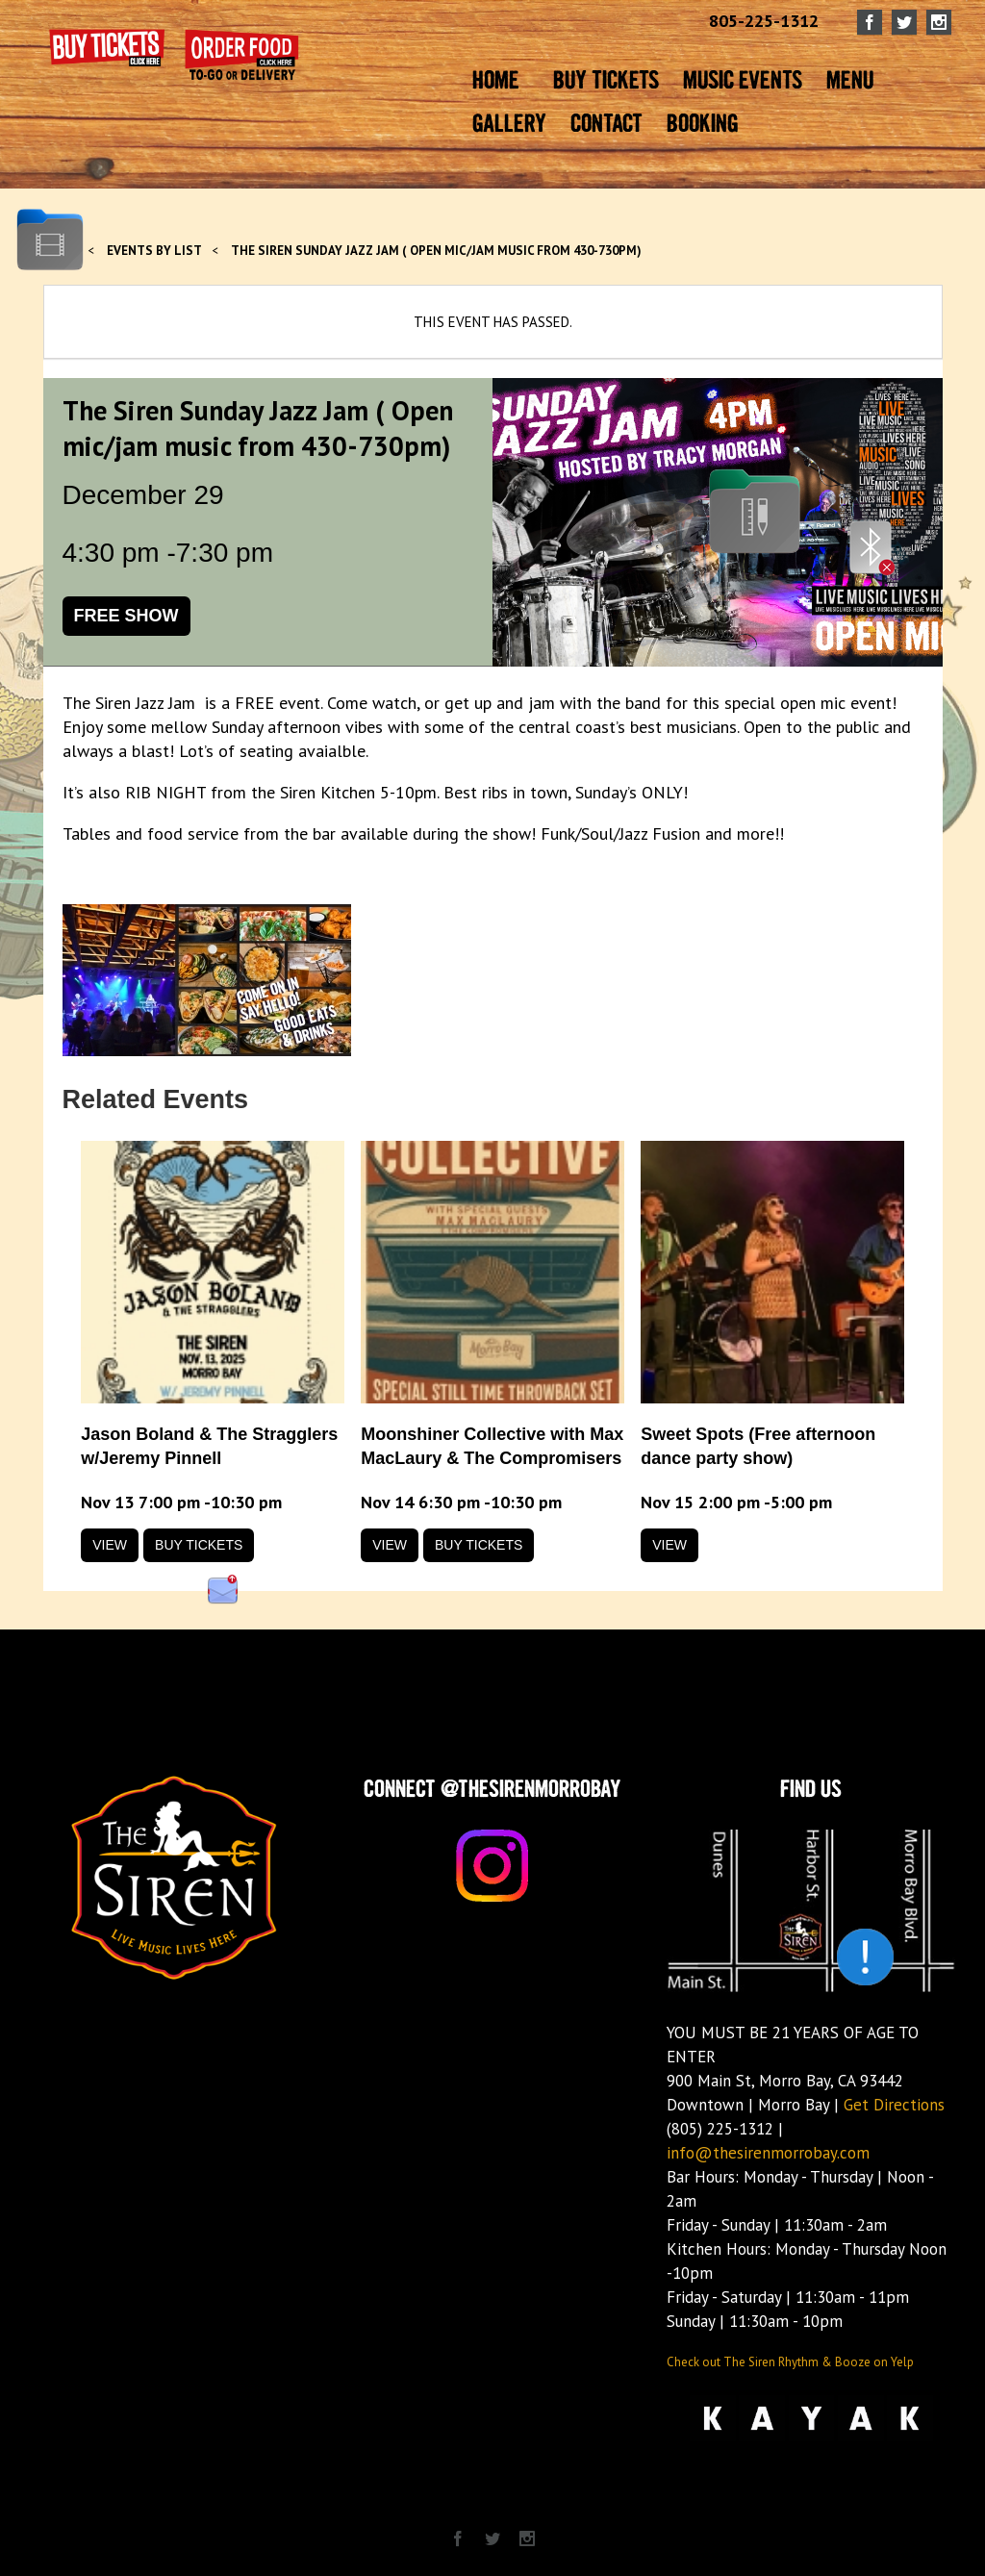 The image size is (985, 2576). Describe the element at coordinates (222, 1590) in the screenshot. I see `send an email or message` at that location.